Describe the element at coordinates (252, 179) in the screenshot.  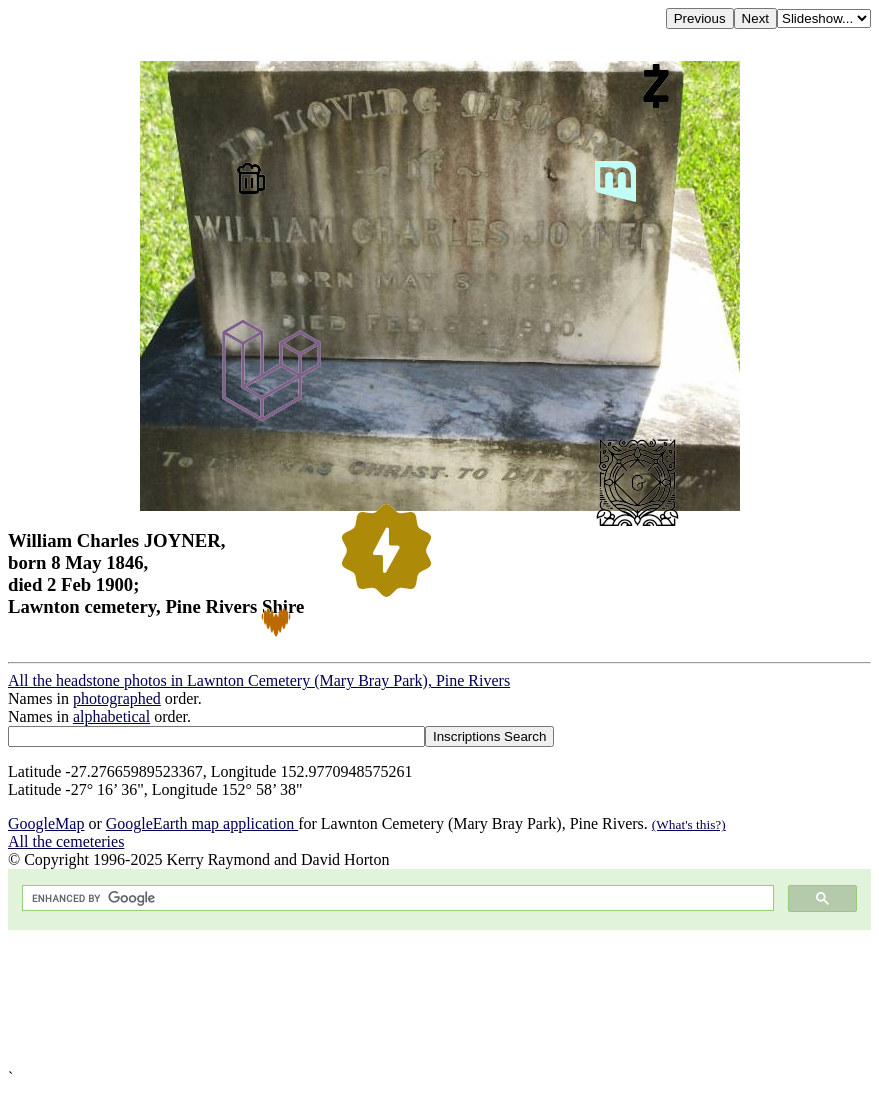
I see `browse nearby bars or pubs` at that location.